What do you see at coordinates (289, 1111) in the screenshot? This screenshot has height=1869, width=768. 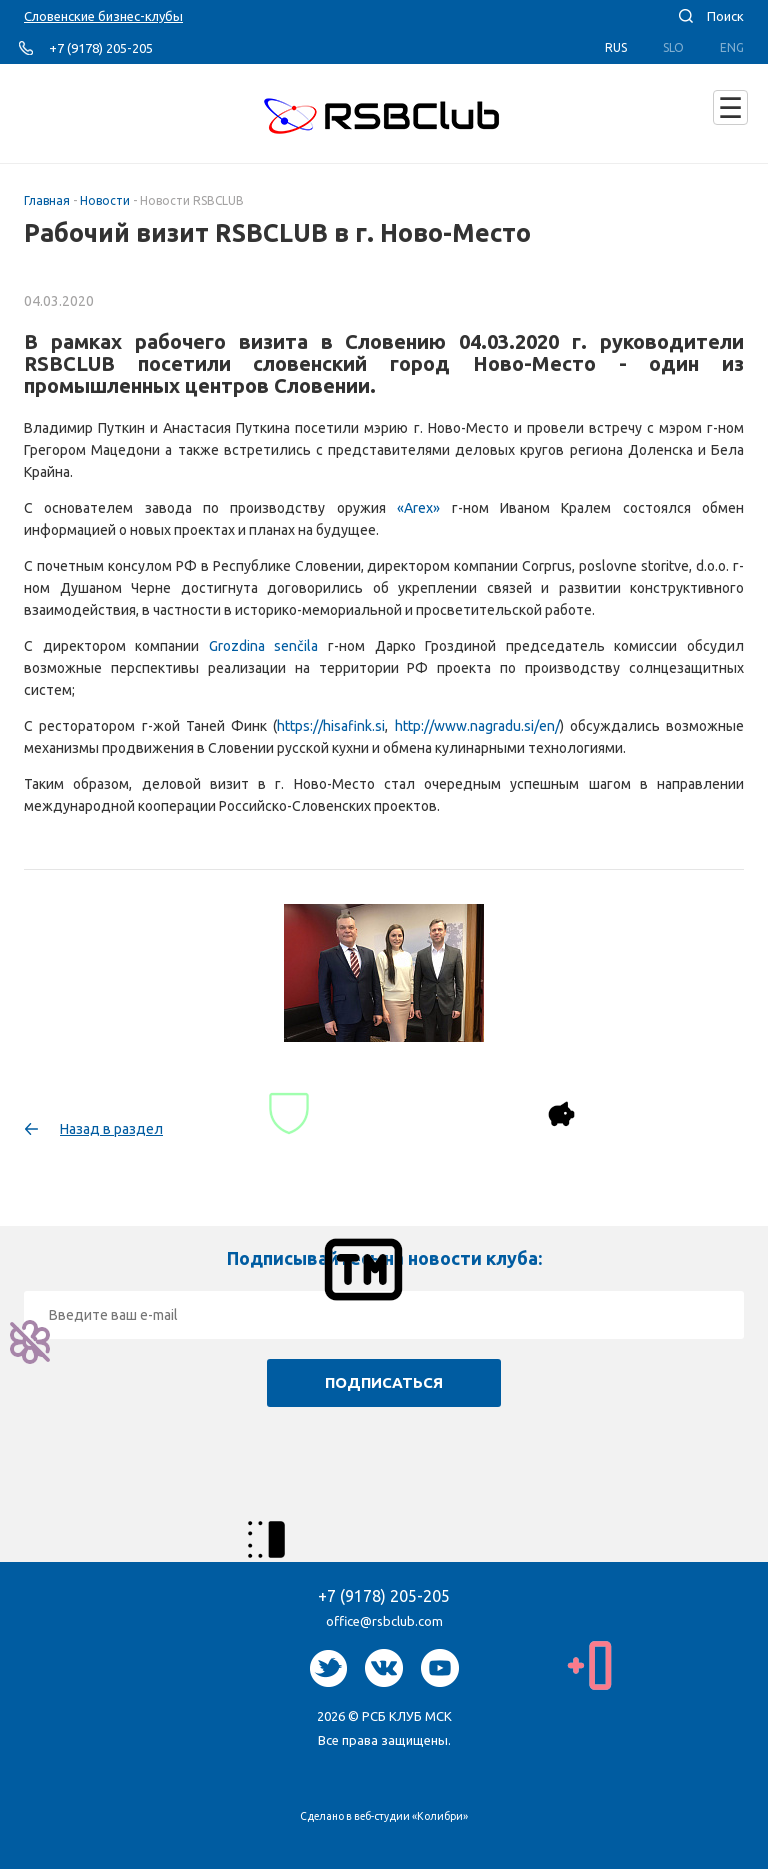 I see `access security settings` at bounding box center [289, 1111].